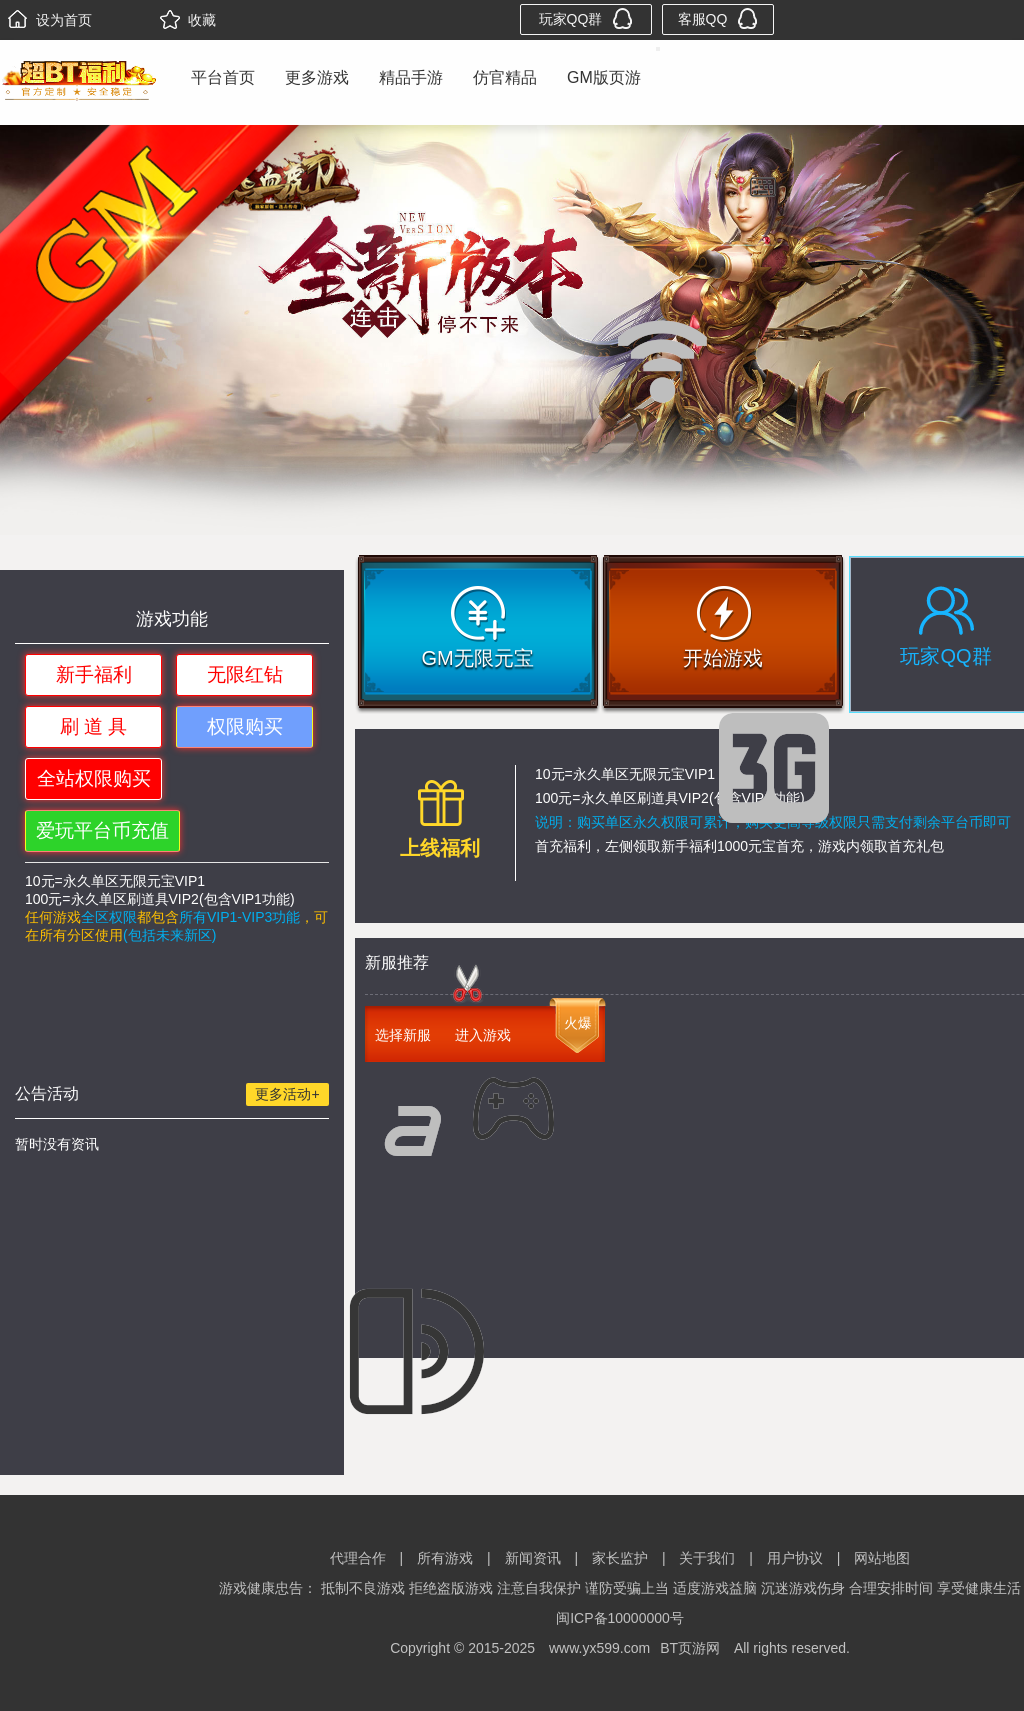  I want to click on indicates 3G cellular network connection, so click(774, 768).